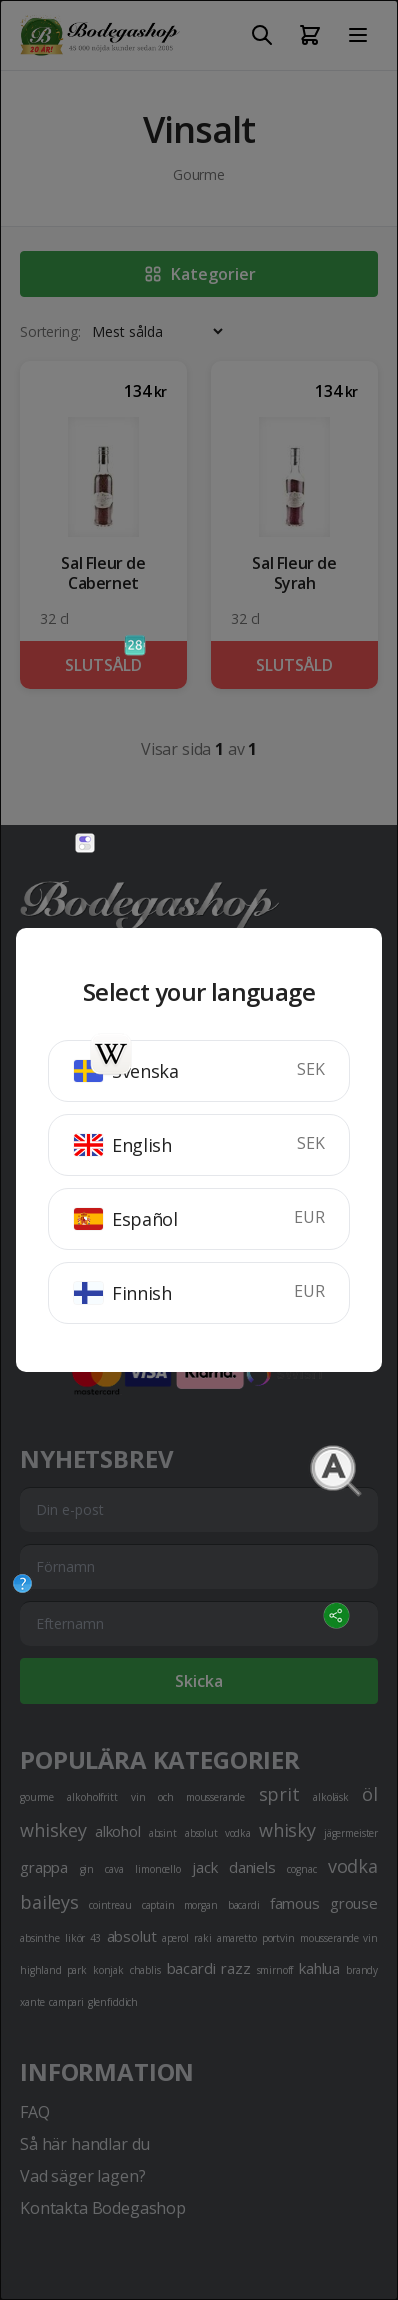 The height and width of the screenshot is (2300, 398). What do you see at coordinates (135, 645) in the screenshot?
I see `open gnome calendar app` at bounding box center [135, 645].